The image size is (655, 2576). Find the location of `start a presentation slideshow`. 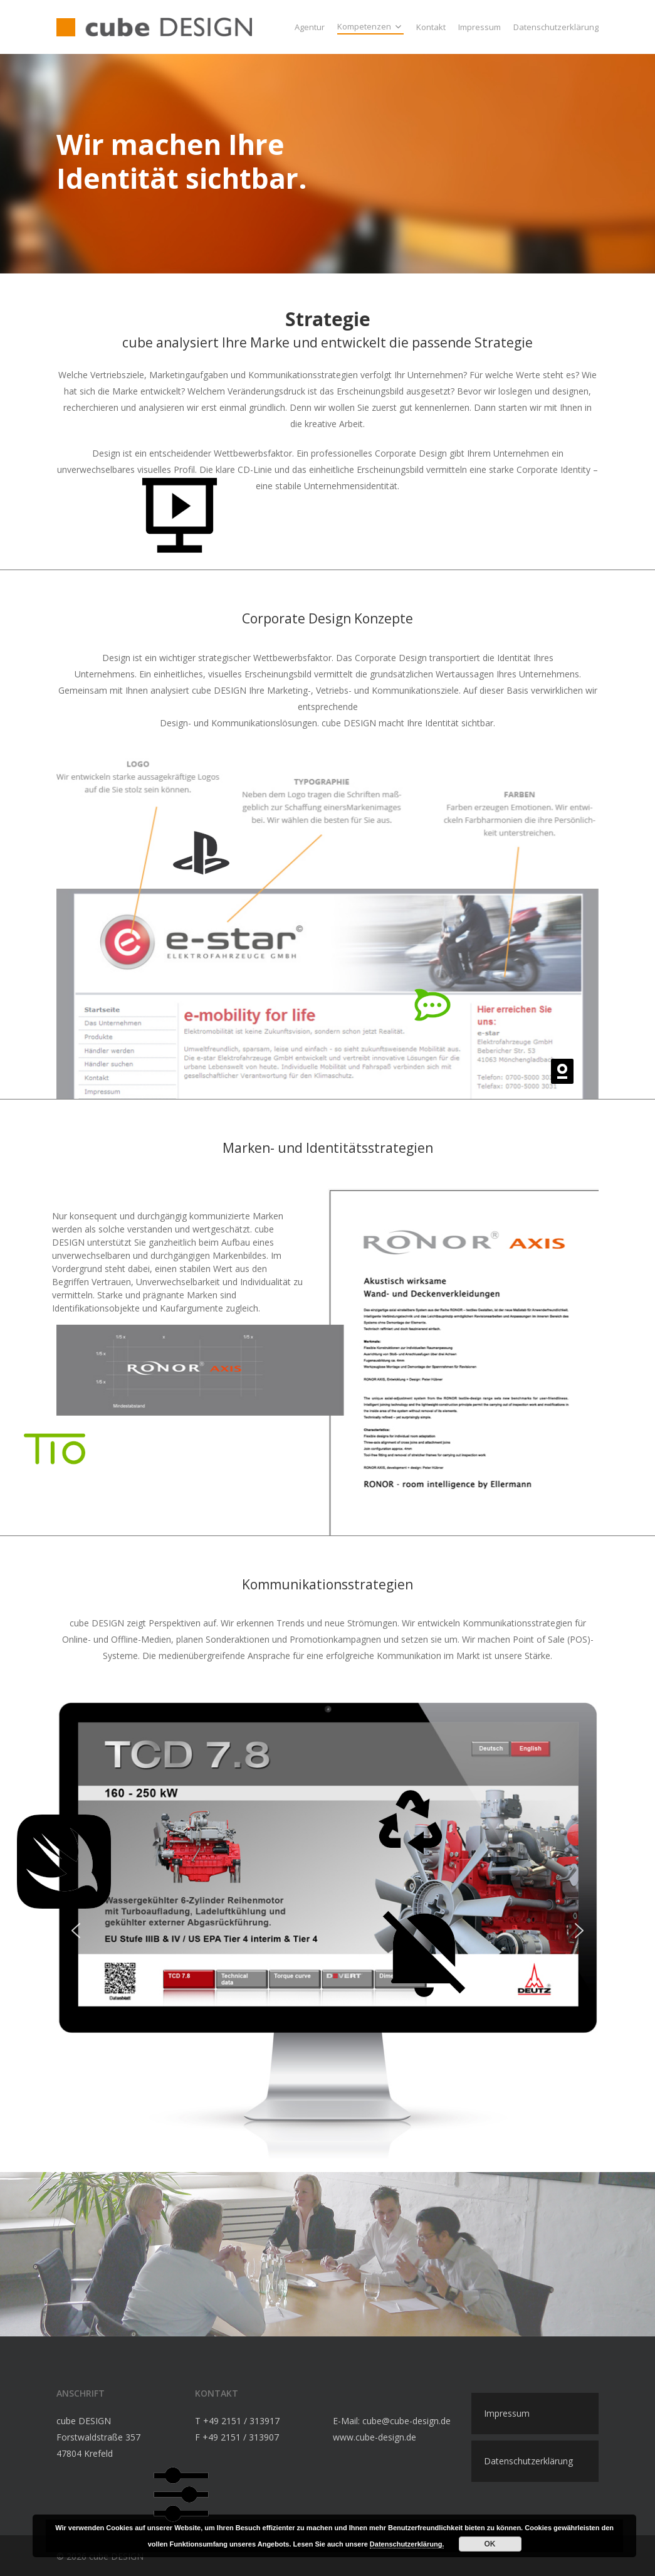

start a presentation slideshow is located at coordinates (179, 515).